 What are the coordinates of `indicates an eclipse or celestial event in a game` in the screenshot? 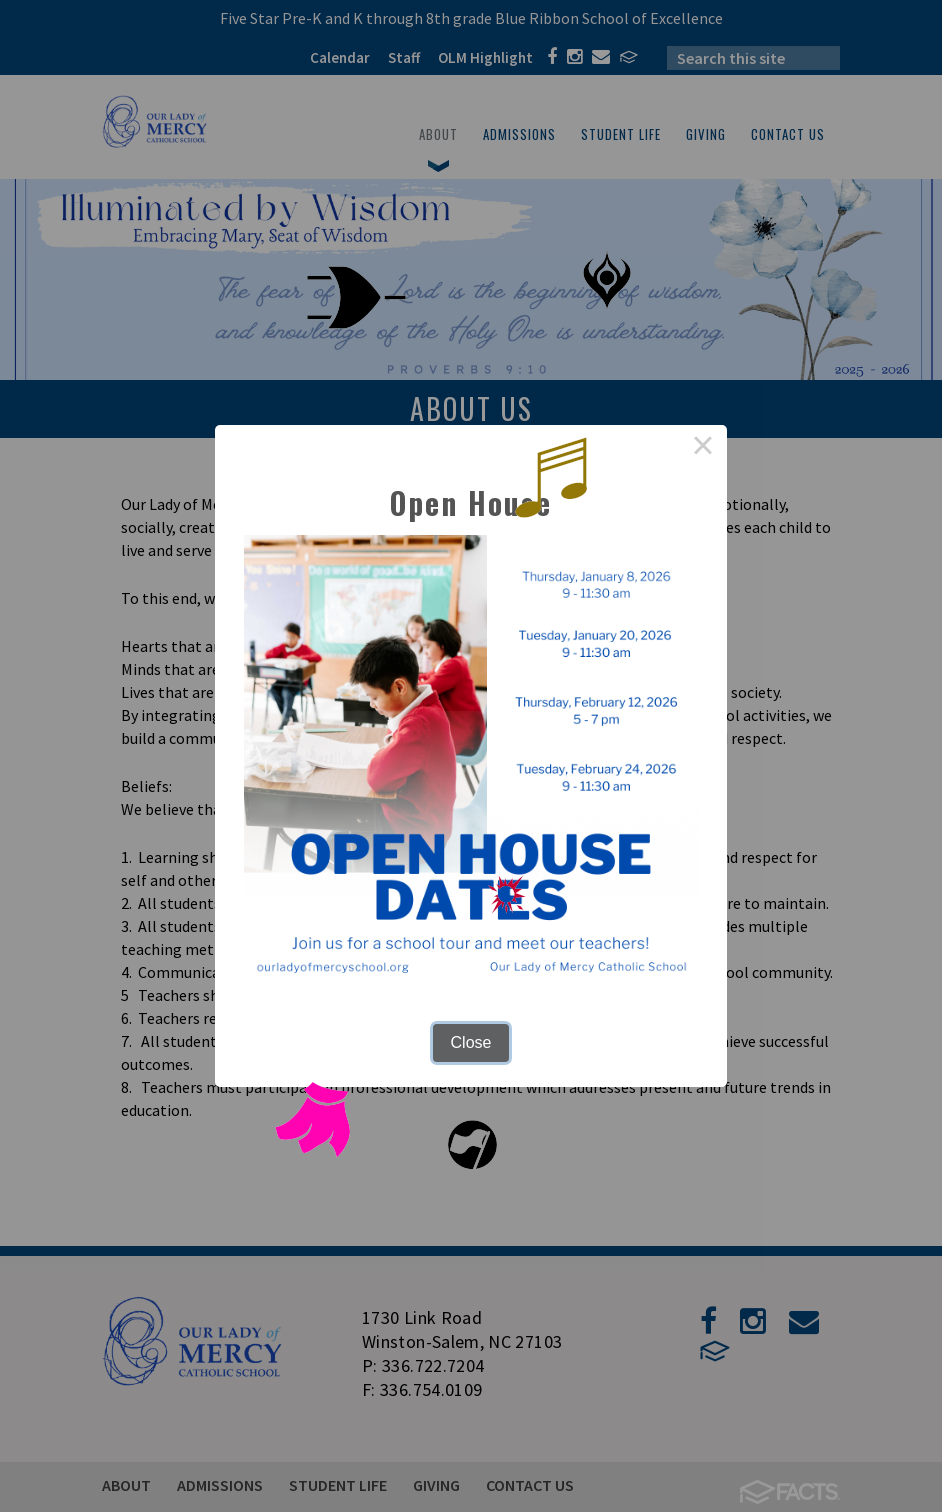 It's located at (506, 894).